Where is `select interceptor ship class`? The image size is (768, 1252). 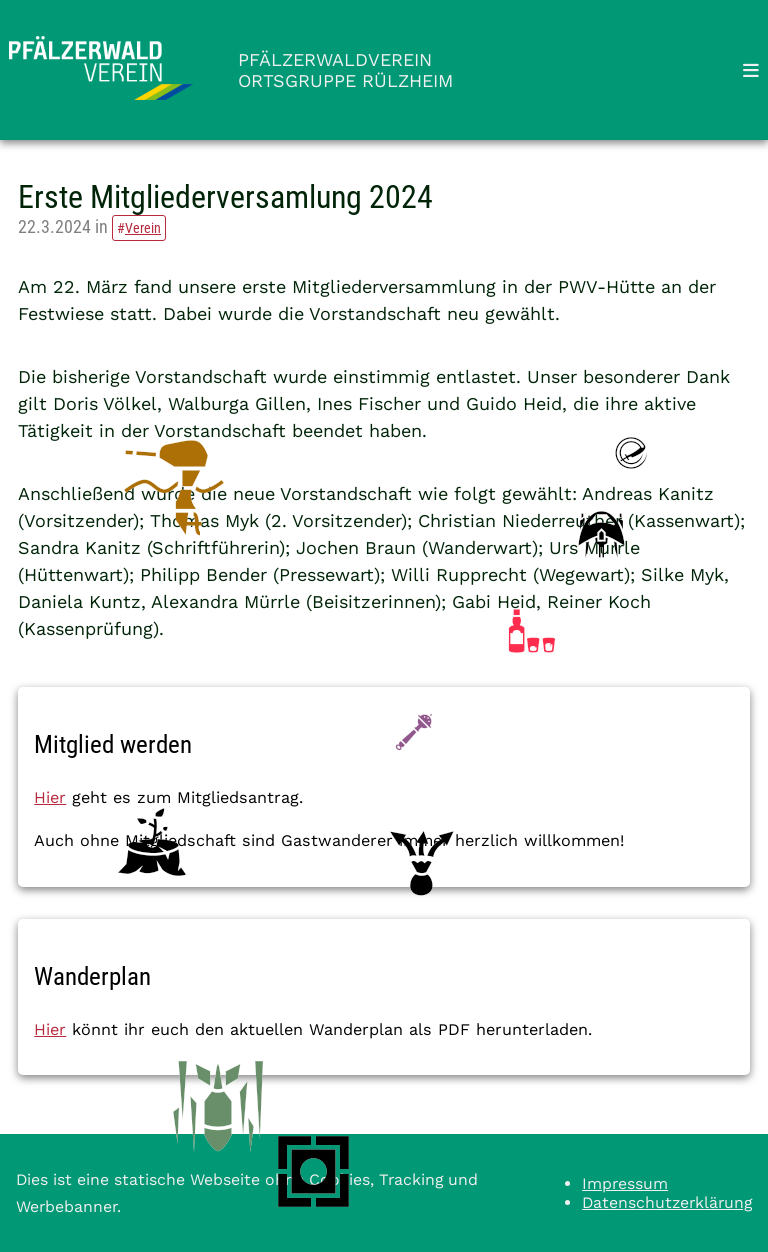 select interceptor ship class is located at coordinates (601, 534).